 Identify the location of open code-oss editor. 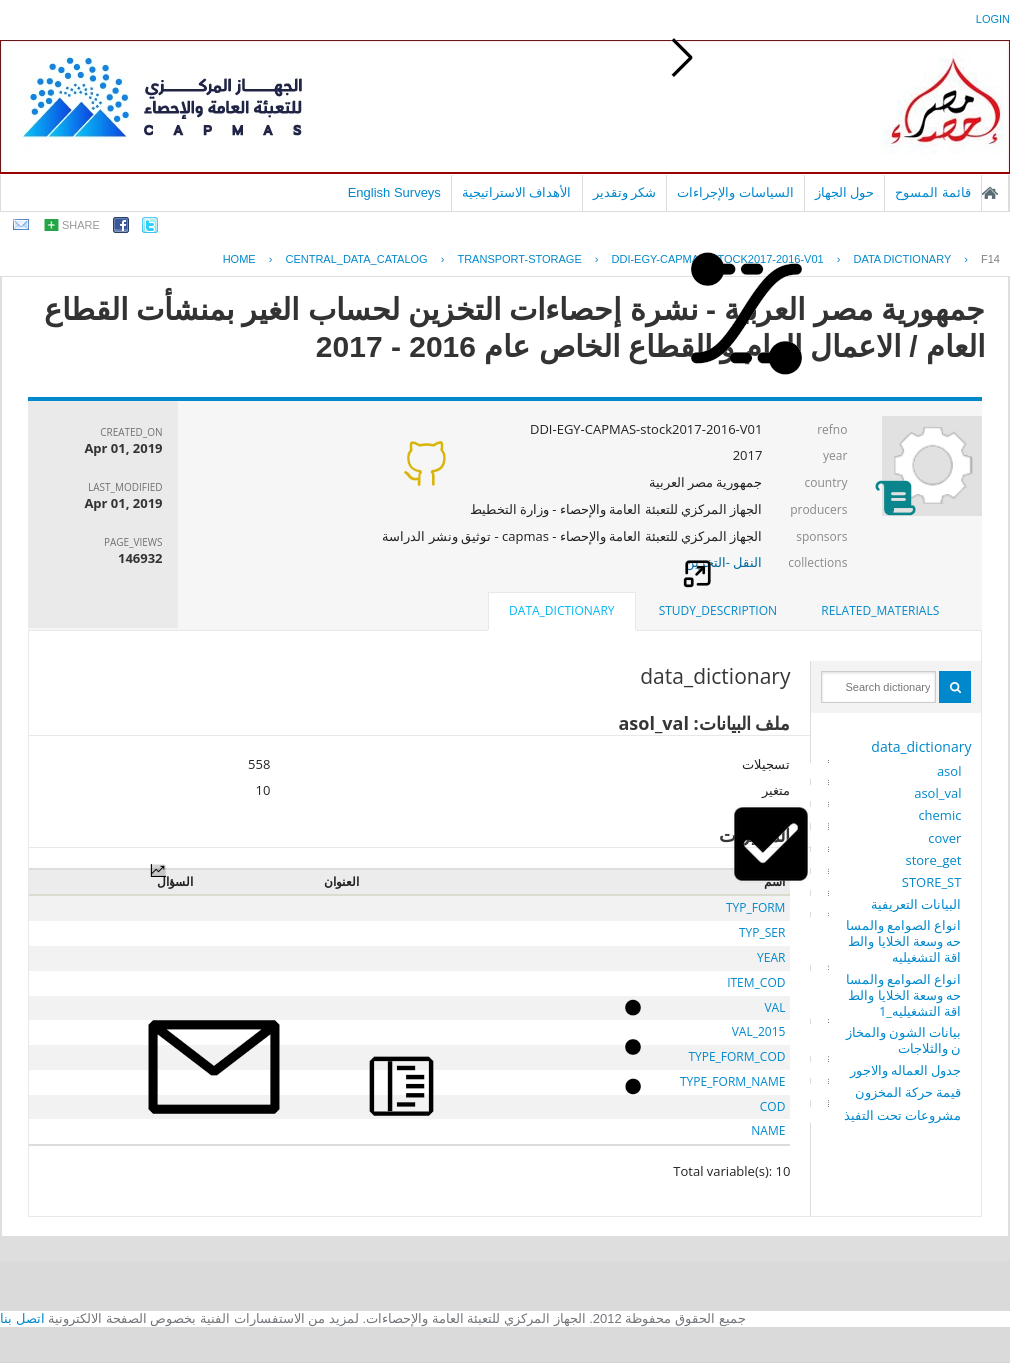
(401, 1088).